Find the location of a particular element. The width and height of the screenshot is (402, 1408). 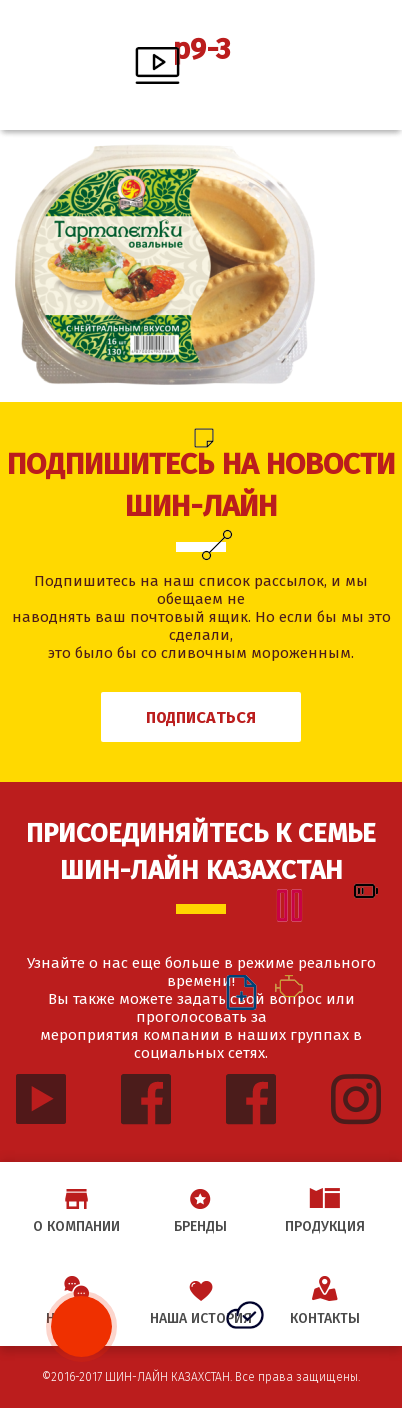

draw a line segment between two points is located at coordinates (217, 545).